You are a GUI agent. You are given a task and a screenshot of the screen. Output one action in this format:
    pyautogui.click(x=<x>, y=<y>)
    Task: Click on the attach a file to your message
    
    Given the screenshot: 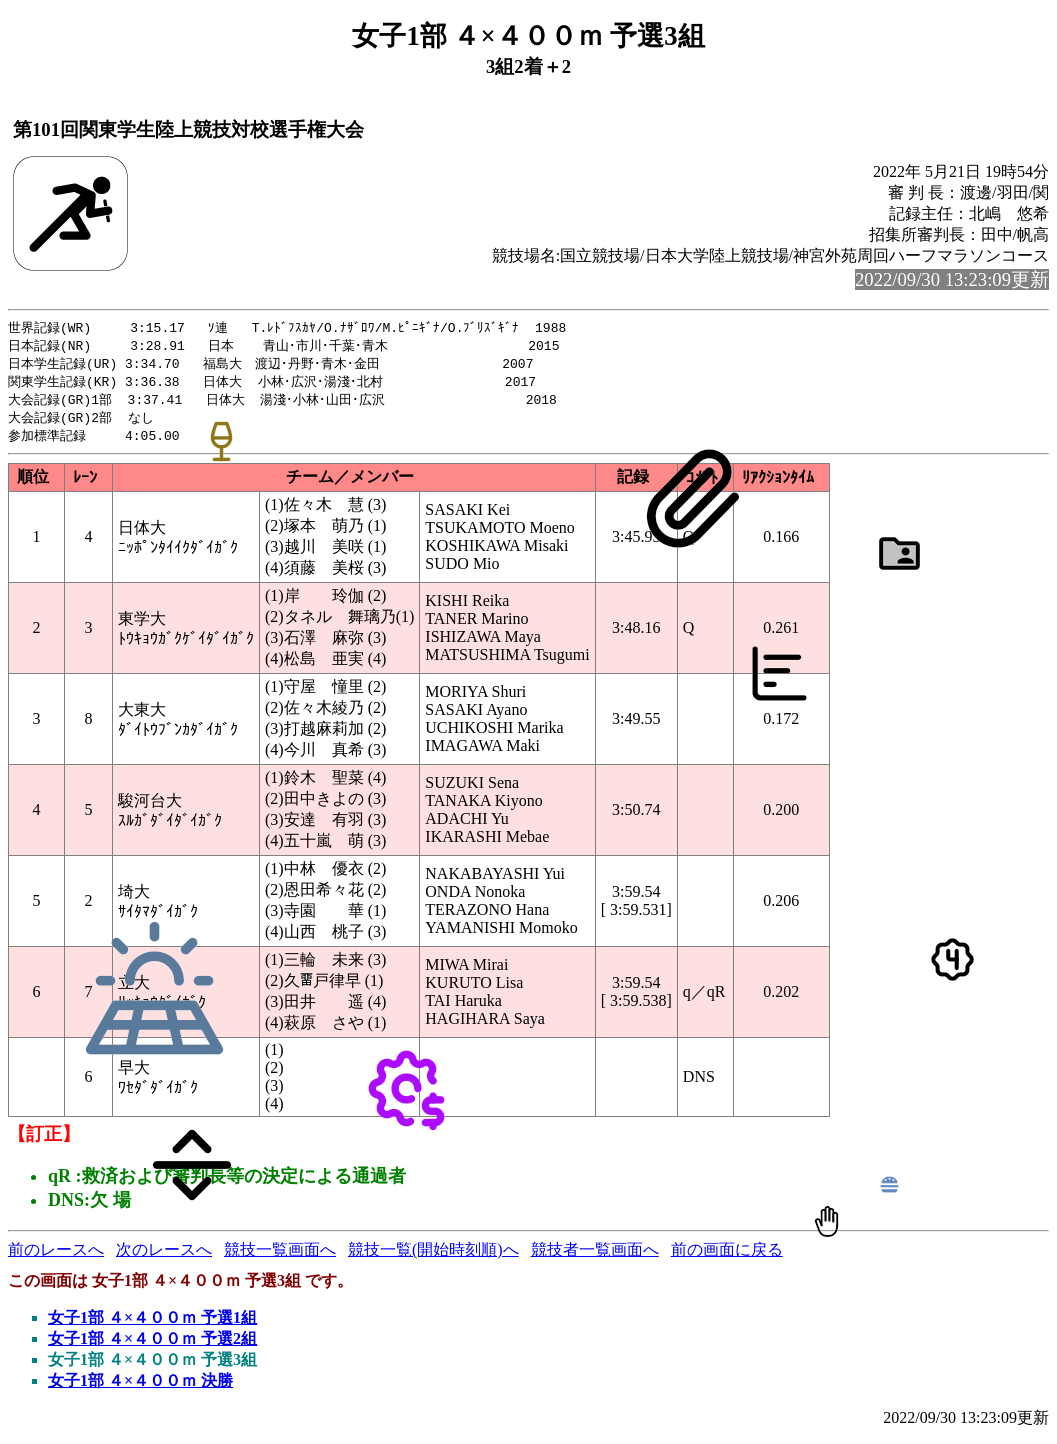 What is the action you would take?
    pyautogui.click(x=691, y=498)
    